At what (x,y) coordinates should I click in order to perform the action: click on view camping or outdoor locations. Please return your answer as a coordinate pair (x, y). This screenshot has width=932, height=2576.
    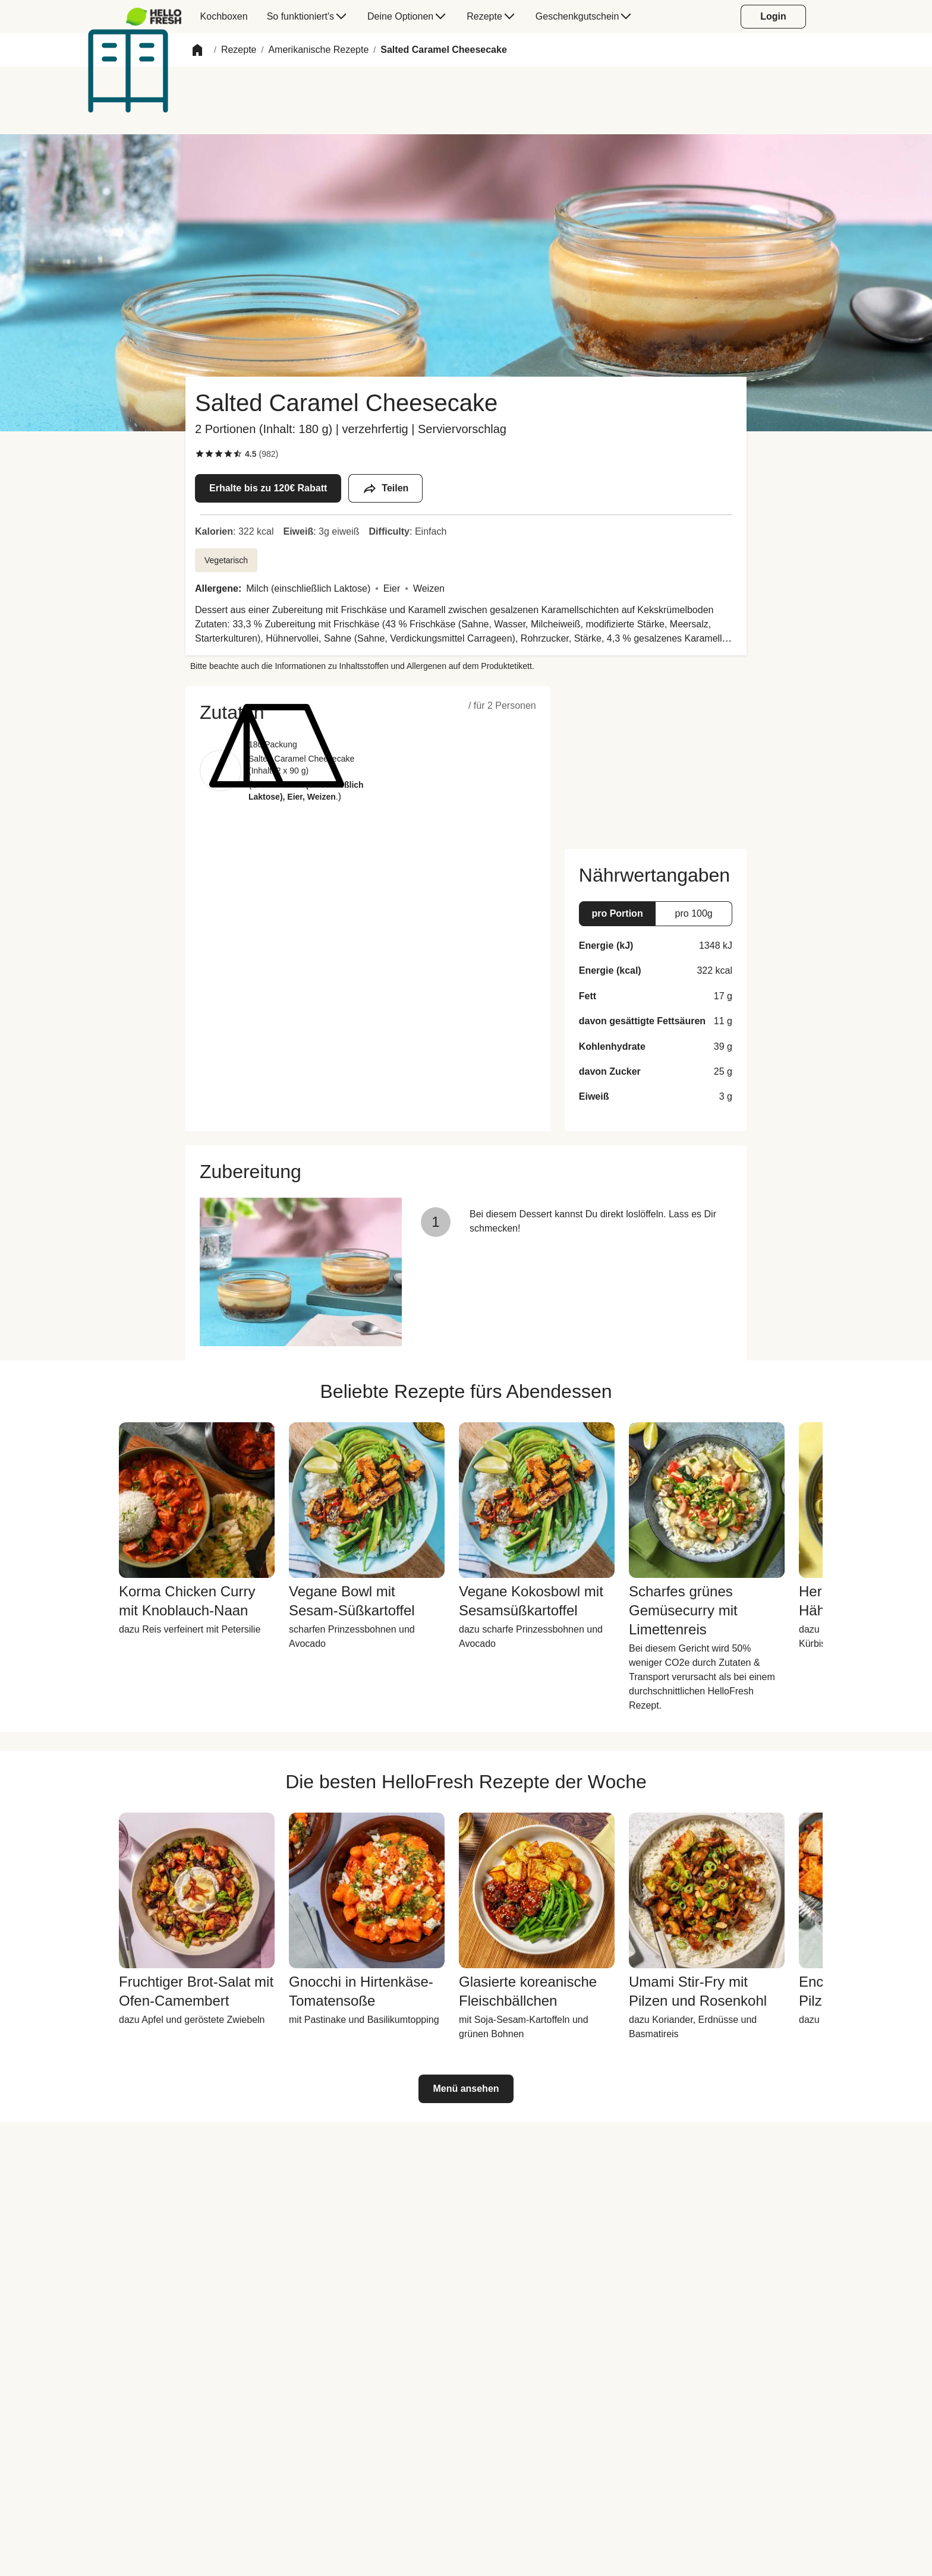
    Looking at the image, I should click on (276, 750).